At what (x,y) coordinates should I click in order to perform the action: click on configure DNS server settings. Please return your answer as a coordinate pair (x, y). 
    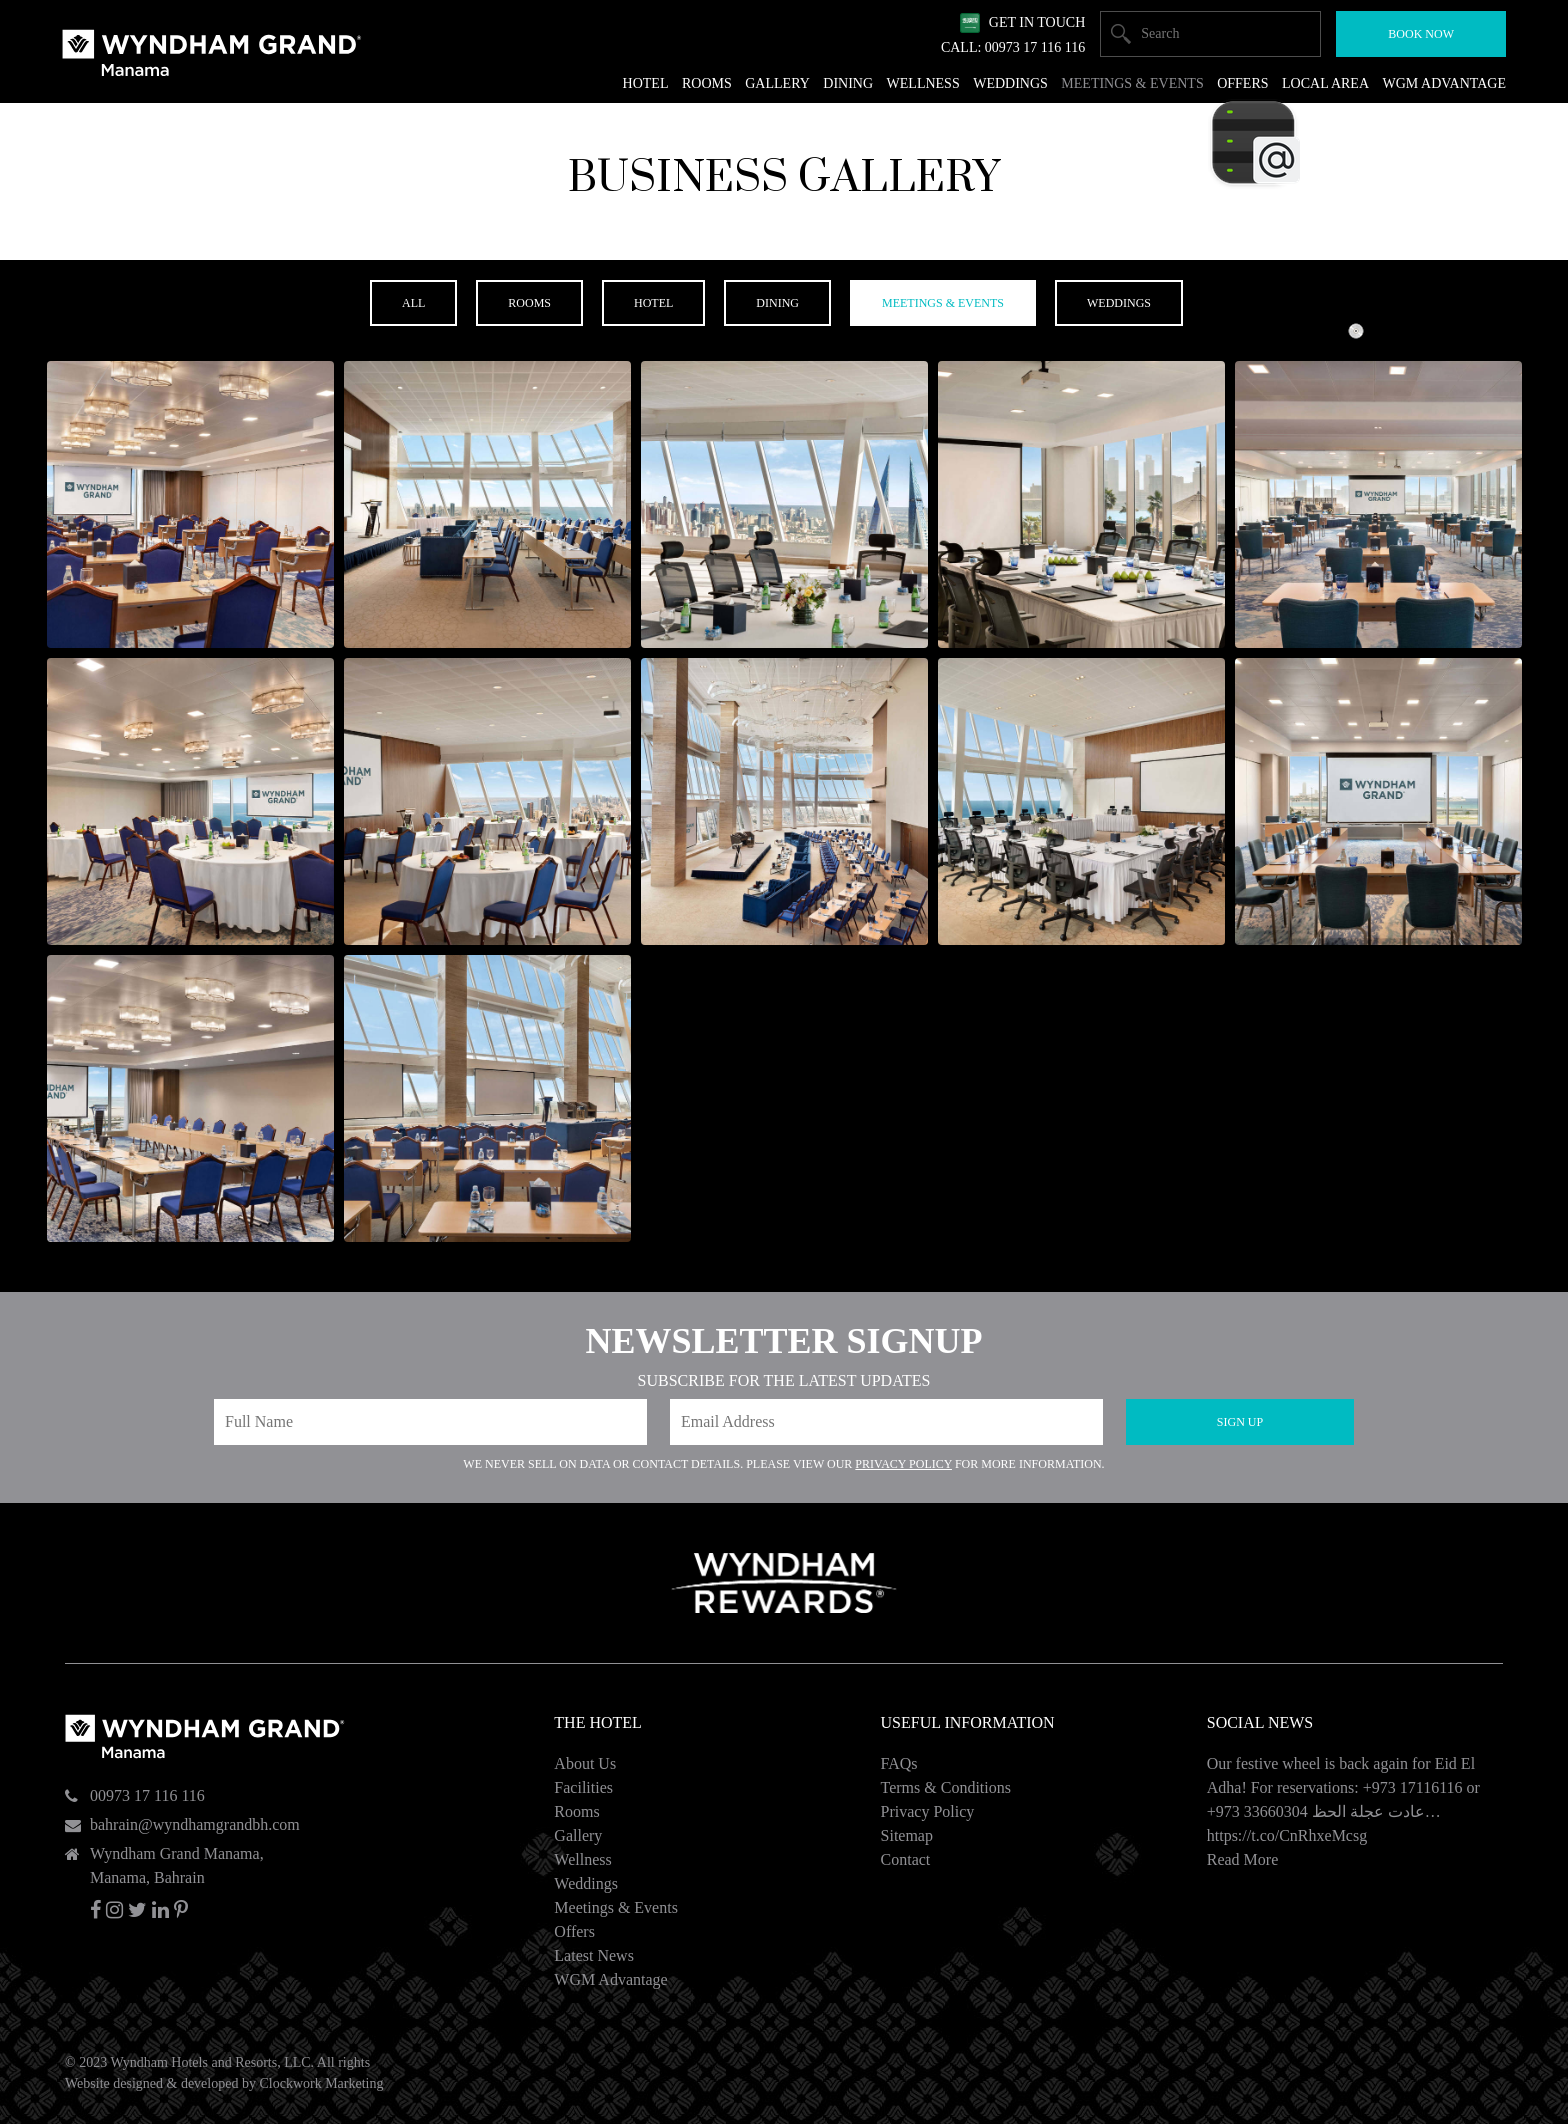
    Looking at the image, I should click on (1254, 144).